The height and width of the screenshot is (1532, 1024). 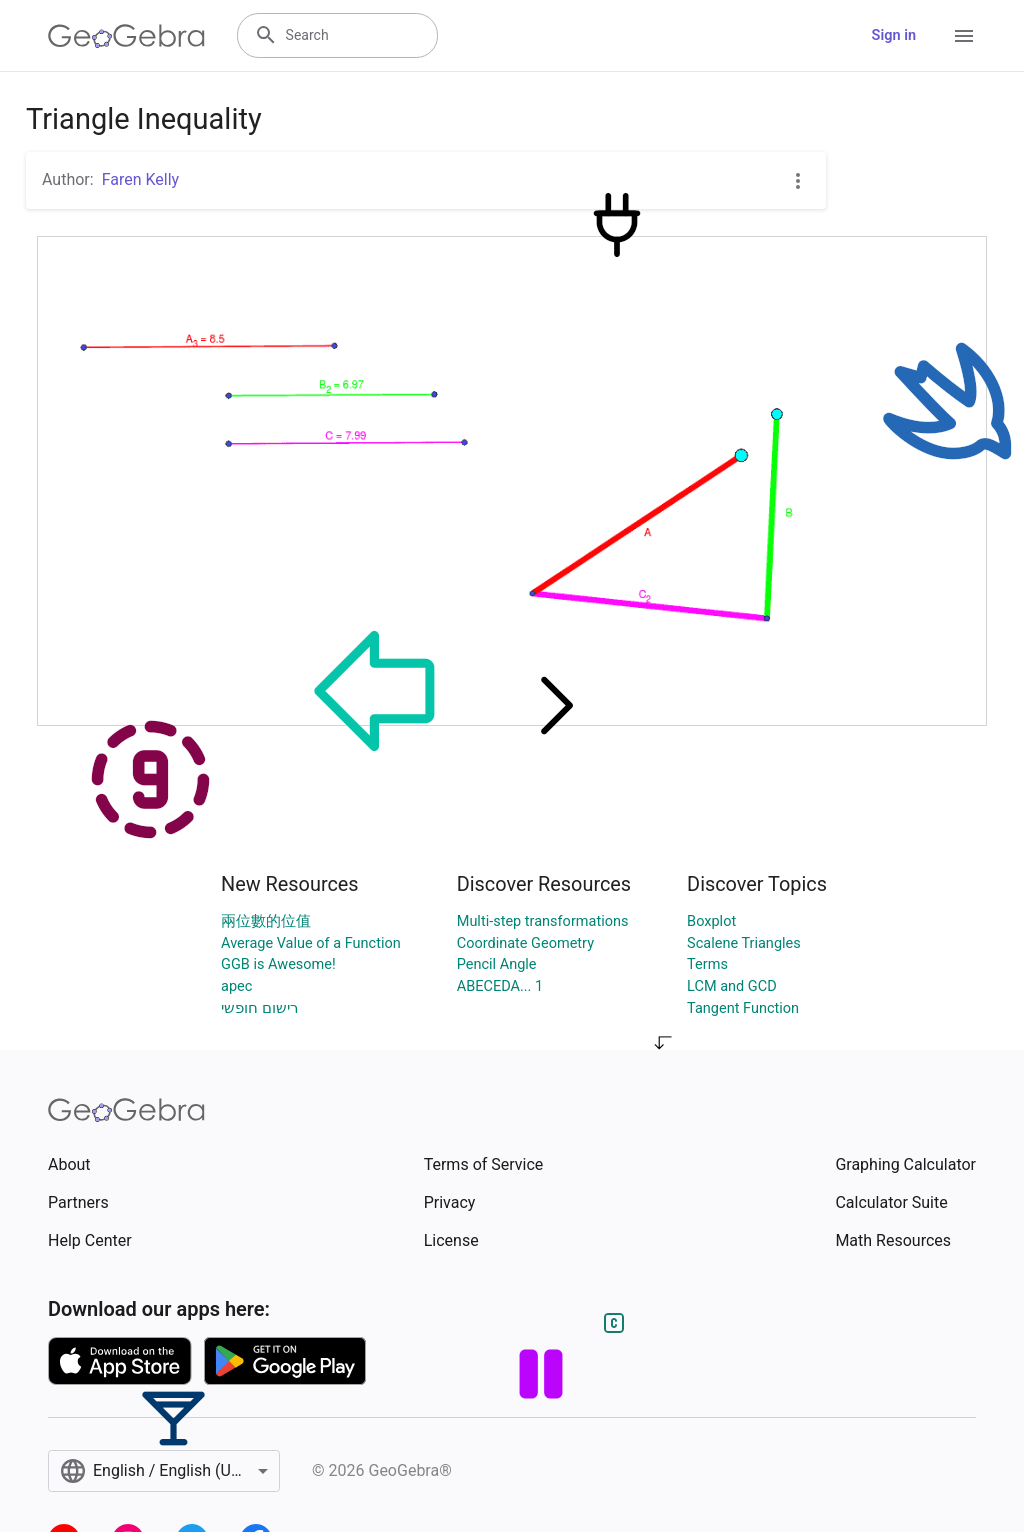 What do you see at coordinates (173, 1418) in the screenshot?
I see `view bar or cocktail menu` at bounding box center [173, 1418].